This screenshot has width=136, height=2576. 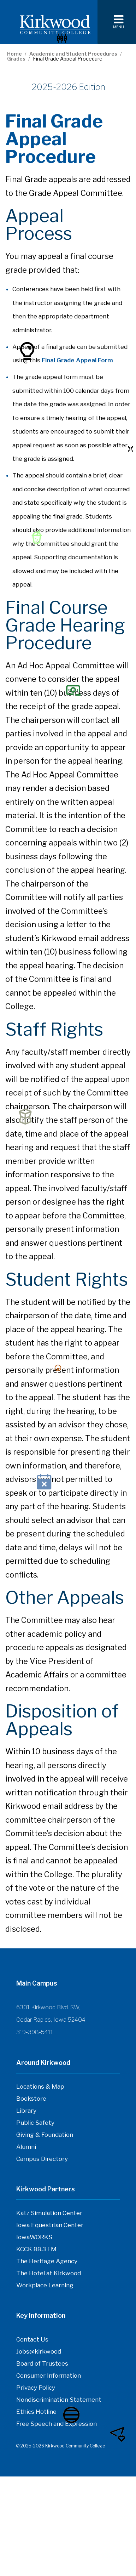 I want to click on save location to favorites, so click(x=117, y=2434).